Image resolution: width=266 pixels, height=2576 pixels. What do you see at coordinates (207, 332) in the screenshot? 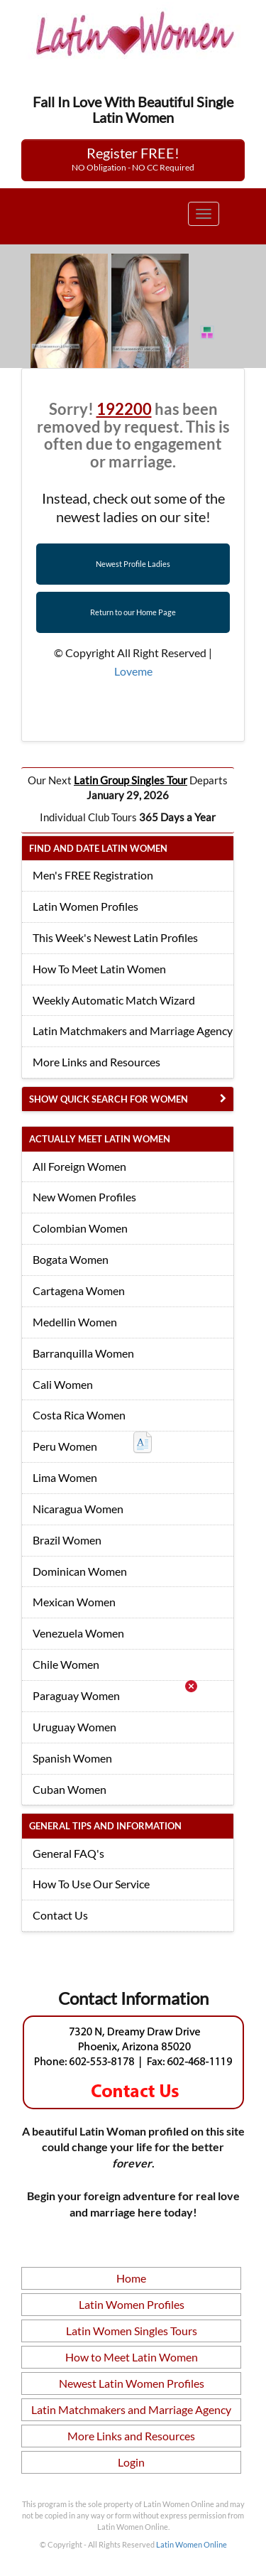
I see `select all items in the current view` at bounding box center [207, 332].